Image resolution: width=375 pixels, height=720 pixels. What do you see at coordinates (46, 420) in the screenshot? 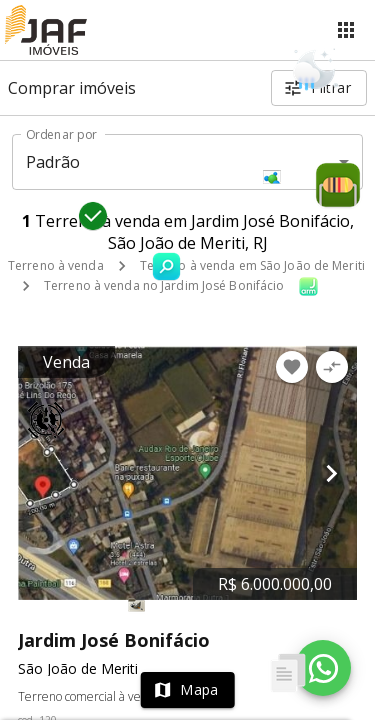
I see `access automation or scheduled task settings` at bounding box center [46, 420].